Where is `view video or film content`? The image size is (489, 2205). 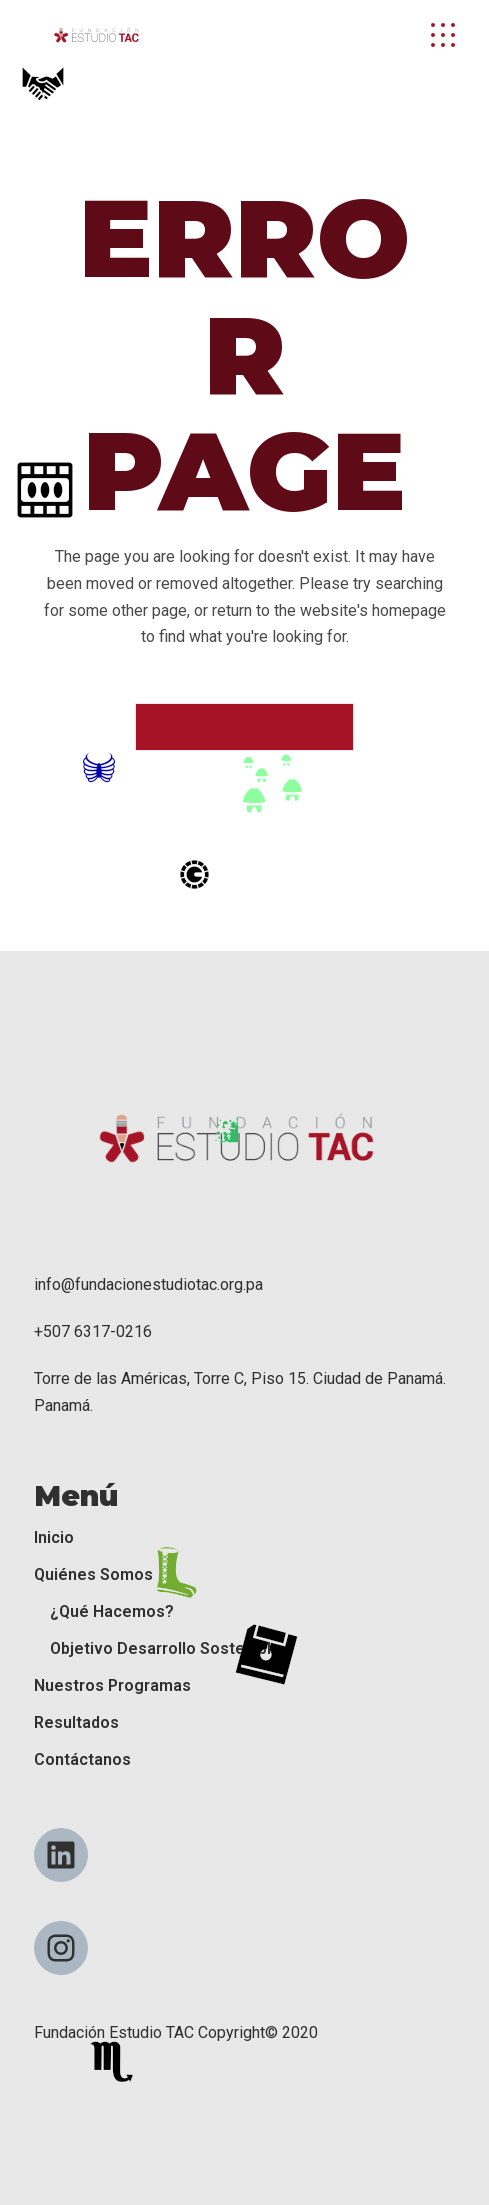 view video or film content is located at coordinates (45, 490).